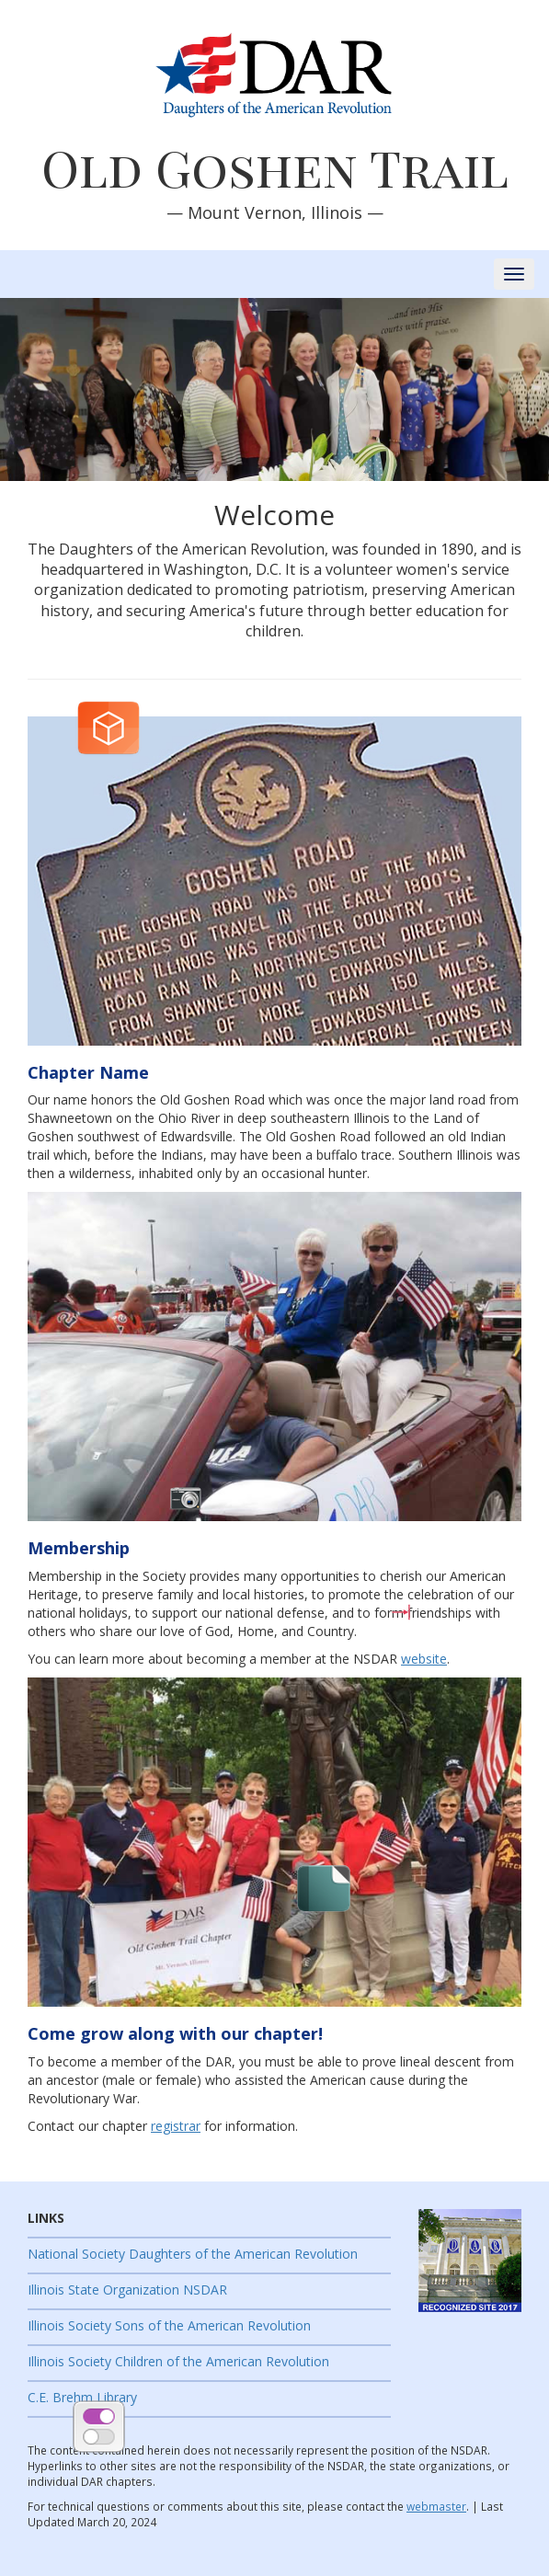 This screenshot has width=549, height=2576. What do you see at coordinates (98, 2426) in the screenshot?
I see `open gnome tweaks to customize desktop settings` at bounding box center [98, 2426].